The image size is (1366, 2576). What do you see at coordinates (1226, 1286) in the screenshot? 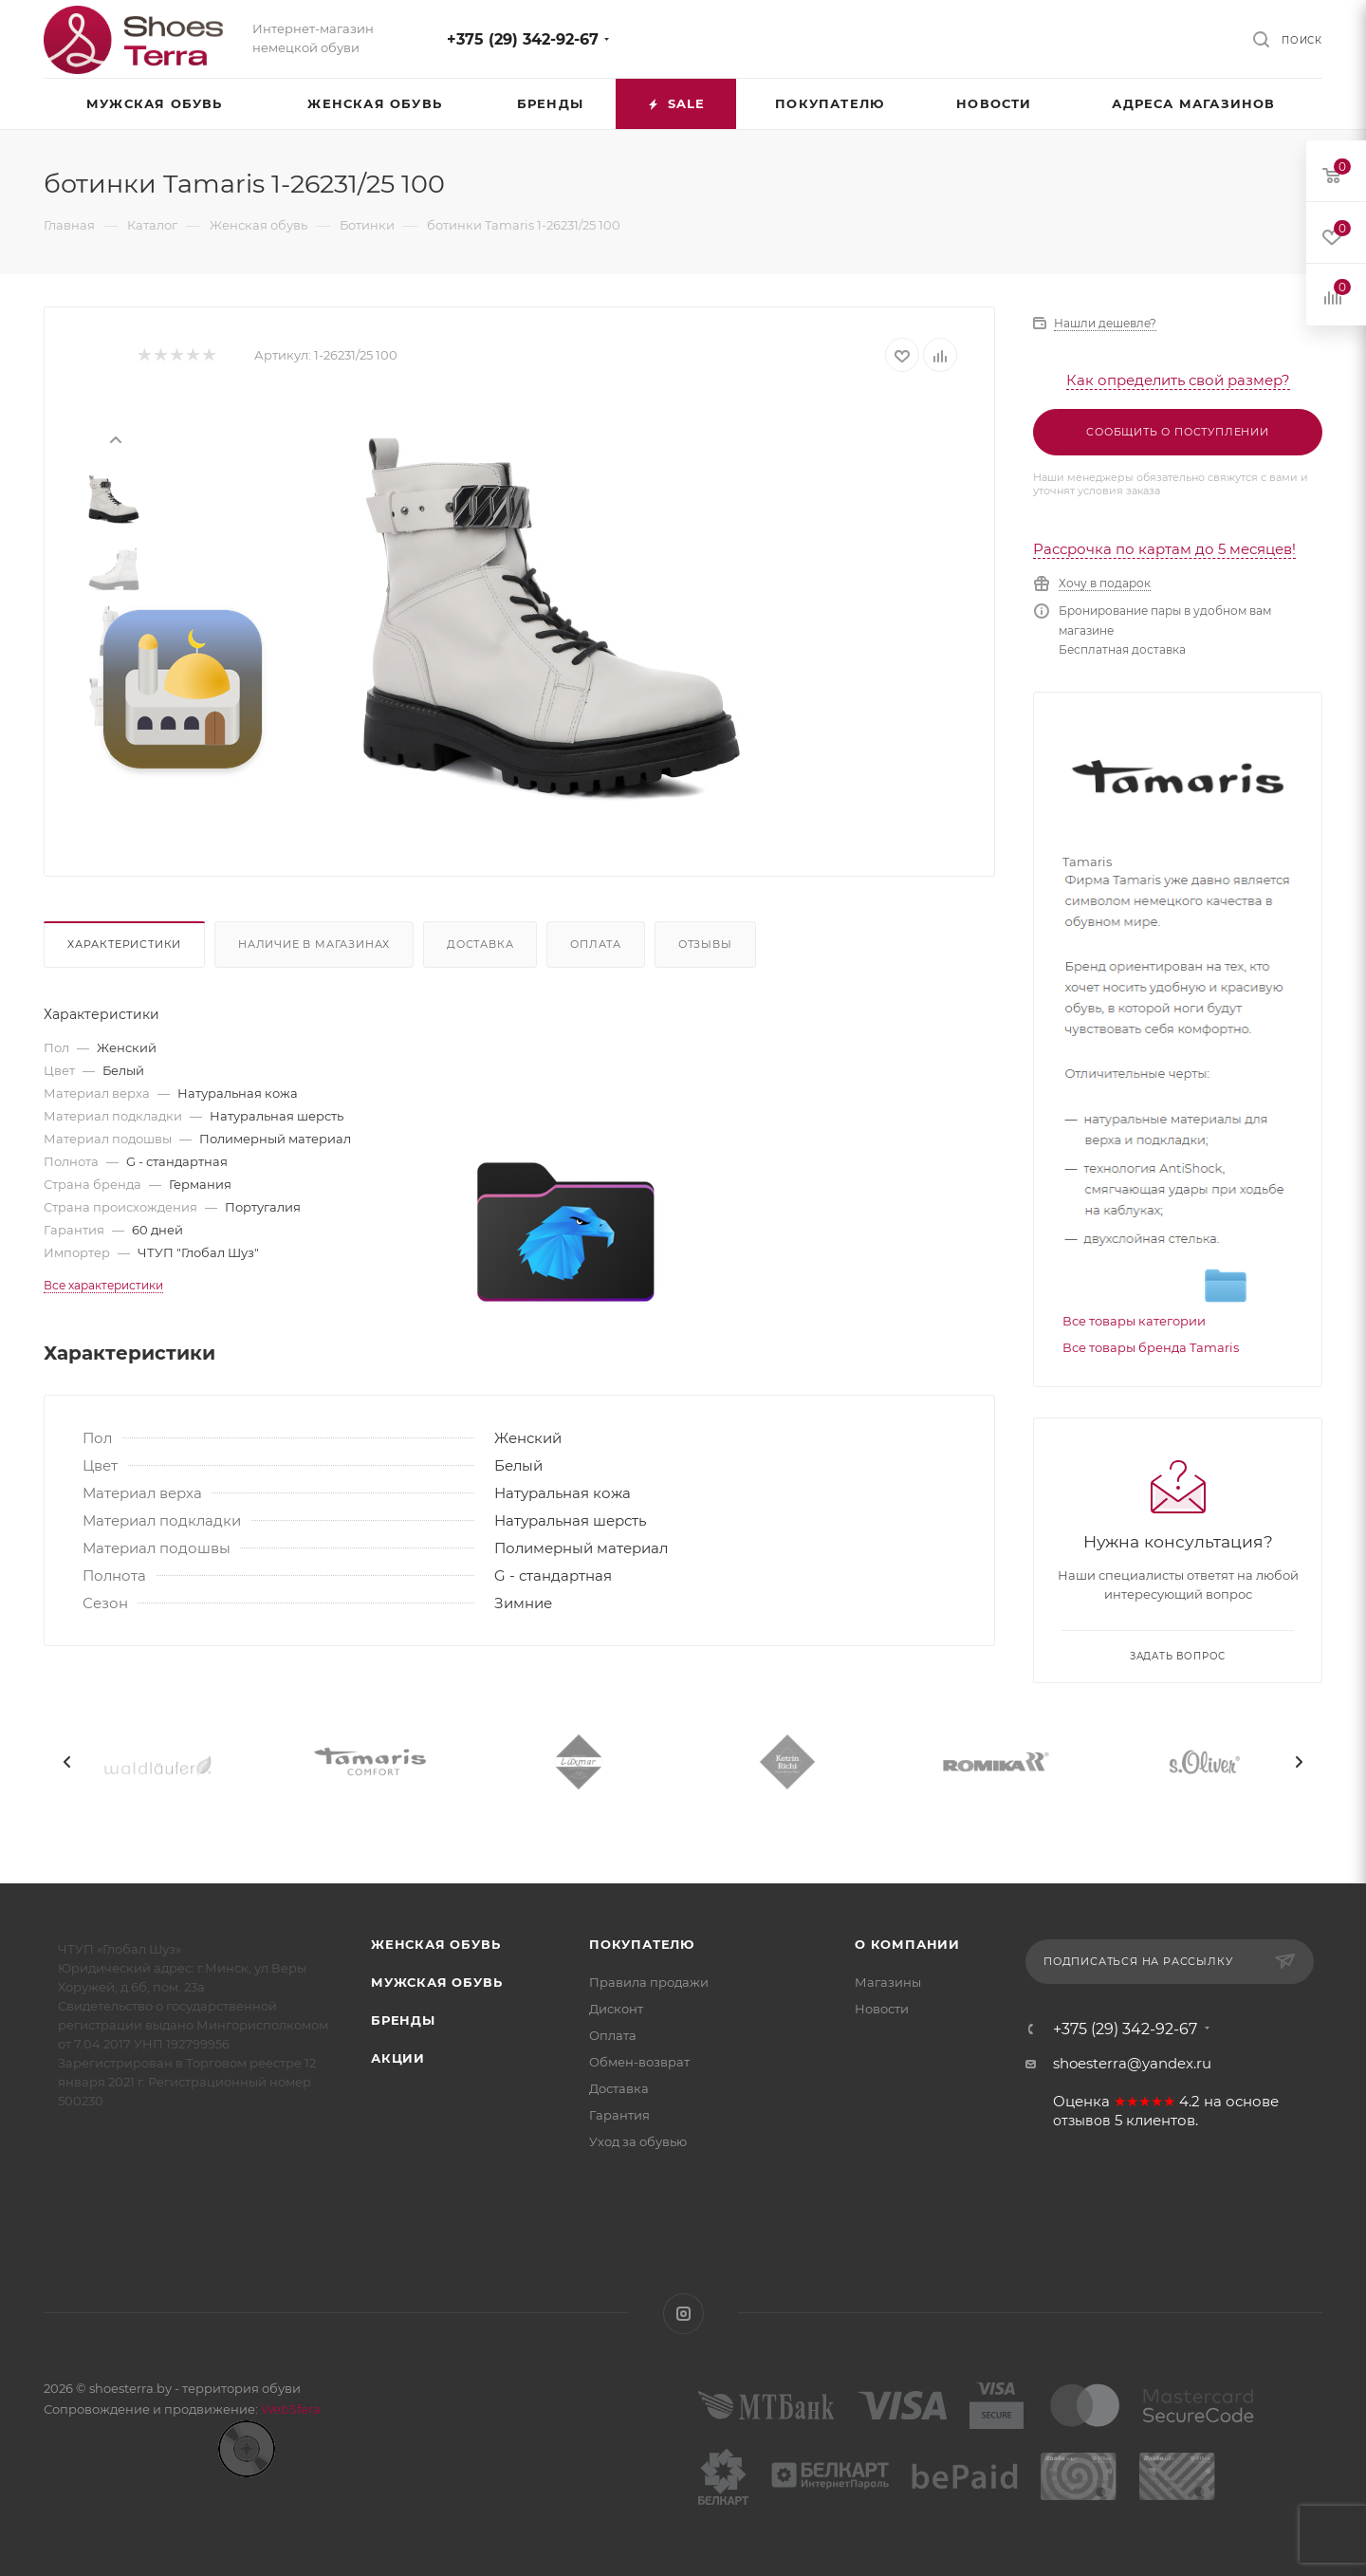
I see `open folder to view contents` at bounding box center [1226, 1286].